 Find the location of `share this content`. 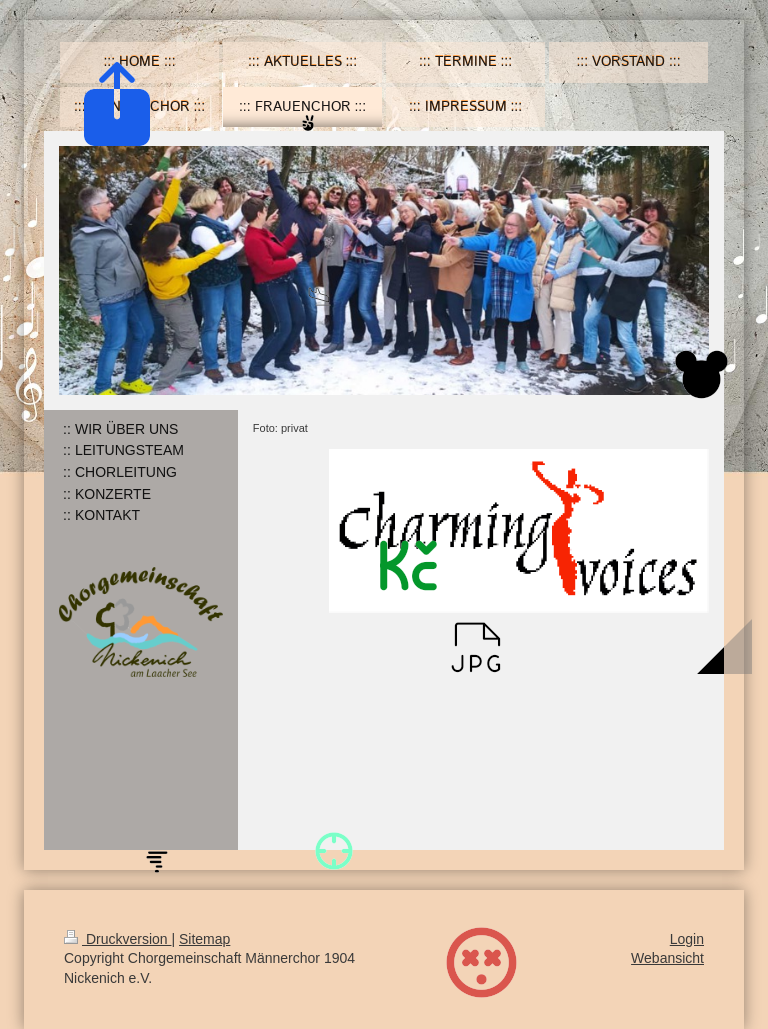

share this content is located at coordinates (117, 104).